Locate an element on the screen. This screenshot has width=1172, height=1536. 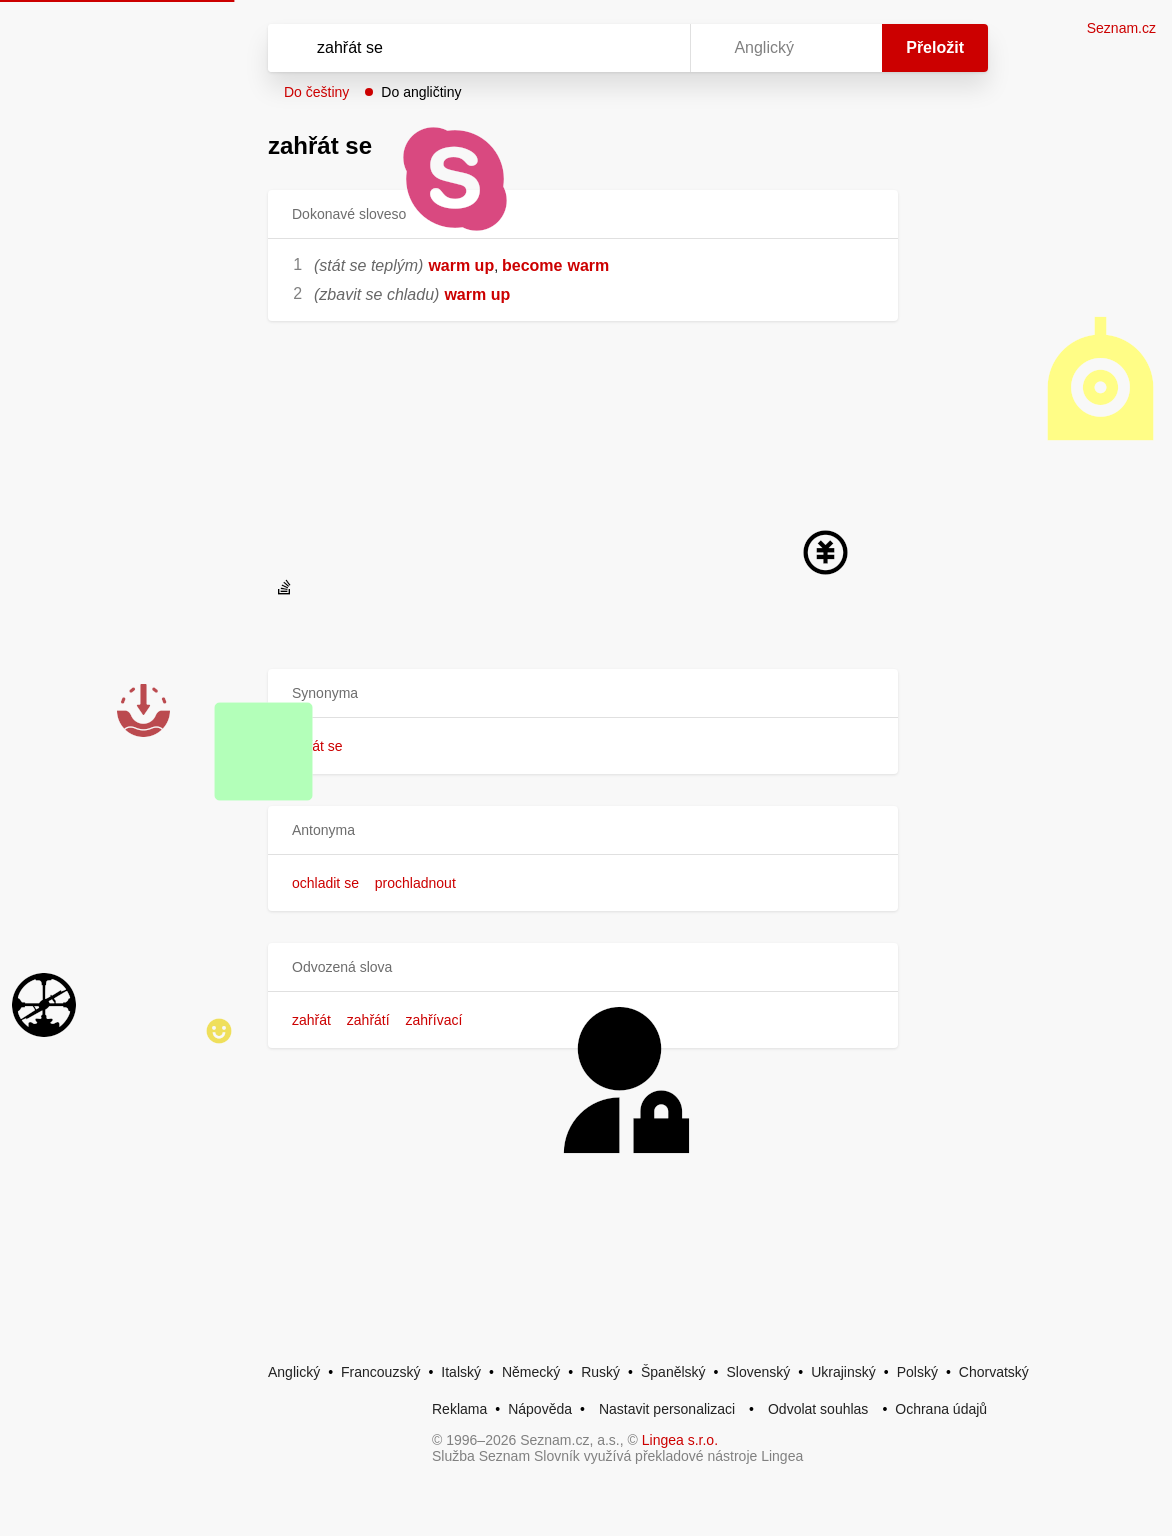
open Roam Research app is located at coordinates (44, 1005).